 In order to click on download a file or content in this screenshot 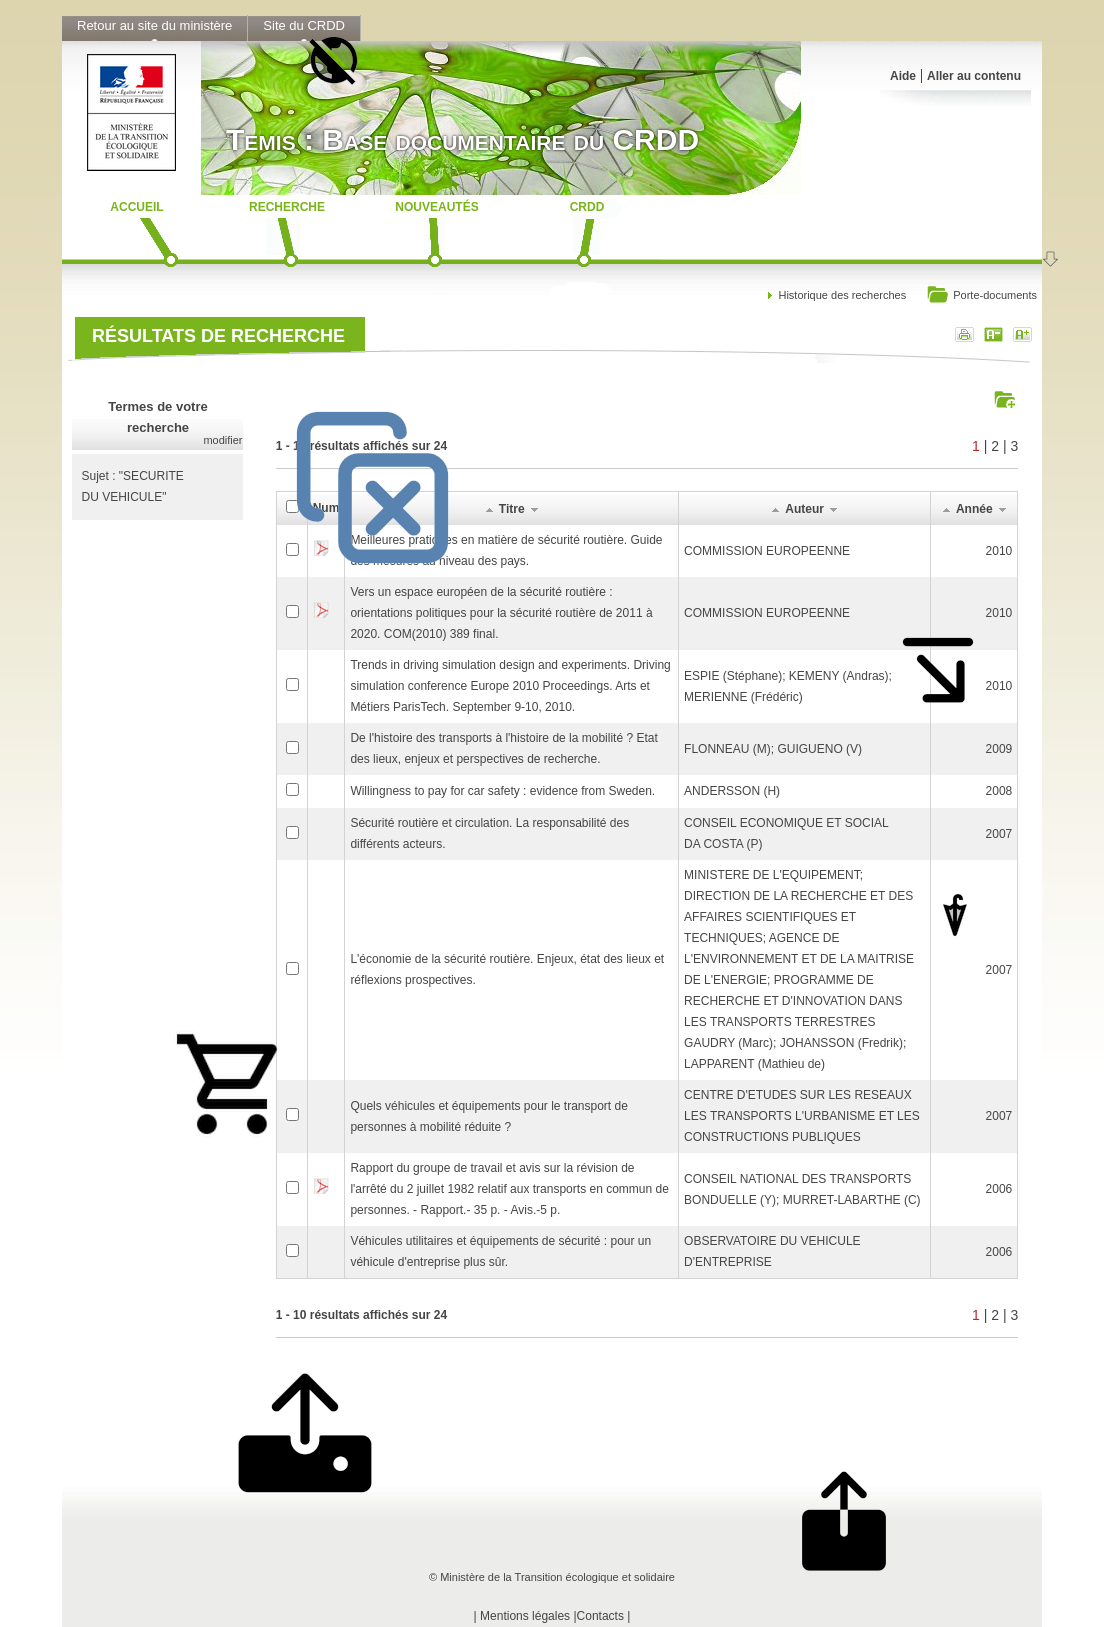, I will do `click(1050, 258)`.